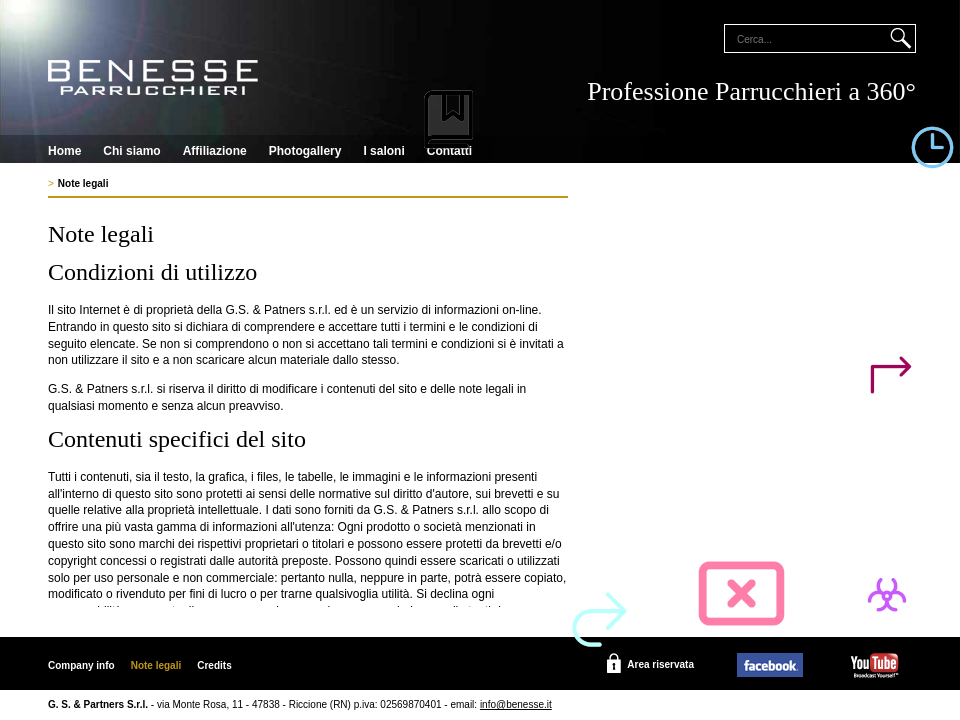  What do you see at coordinates (448, 119) in the screenshot?
I see `access your bookmarked reading material` at bounding box center [448, 119].